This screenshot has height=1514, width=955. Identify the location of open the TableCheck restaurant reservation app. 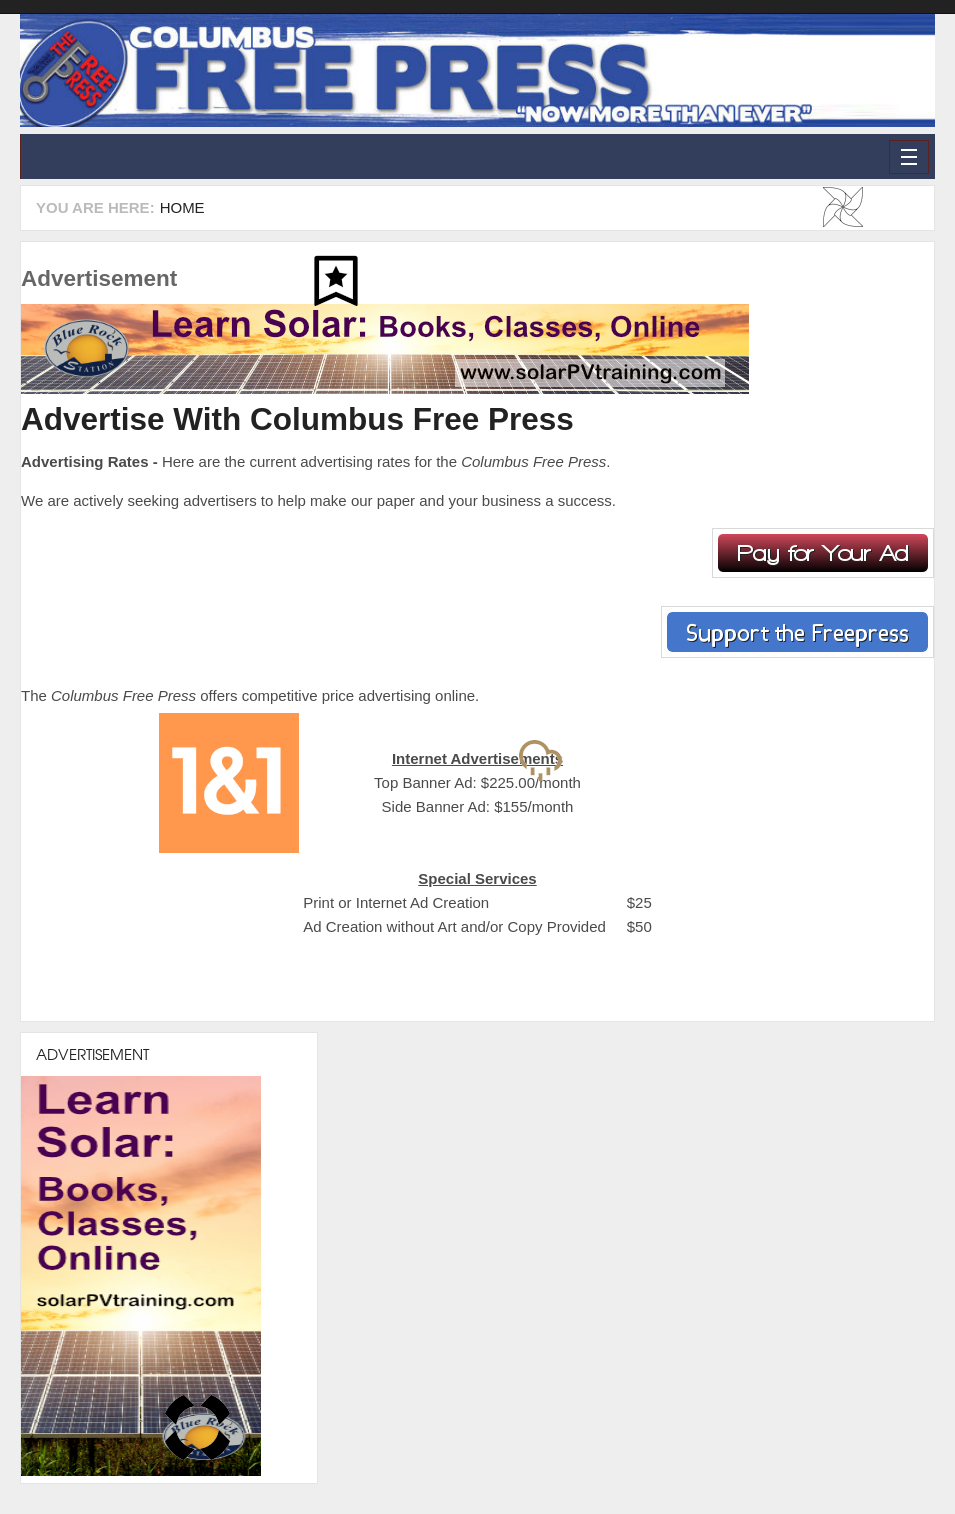
(197, 1427).